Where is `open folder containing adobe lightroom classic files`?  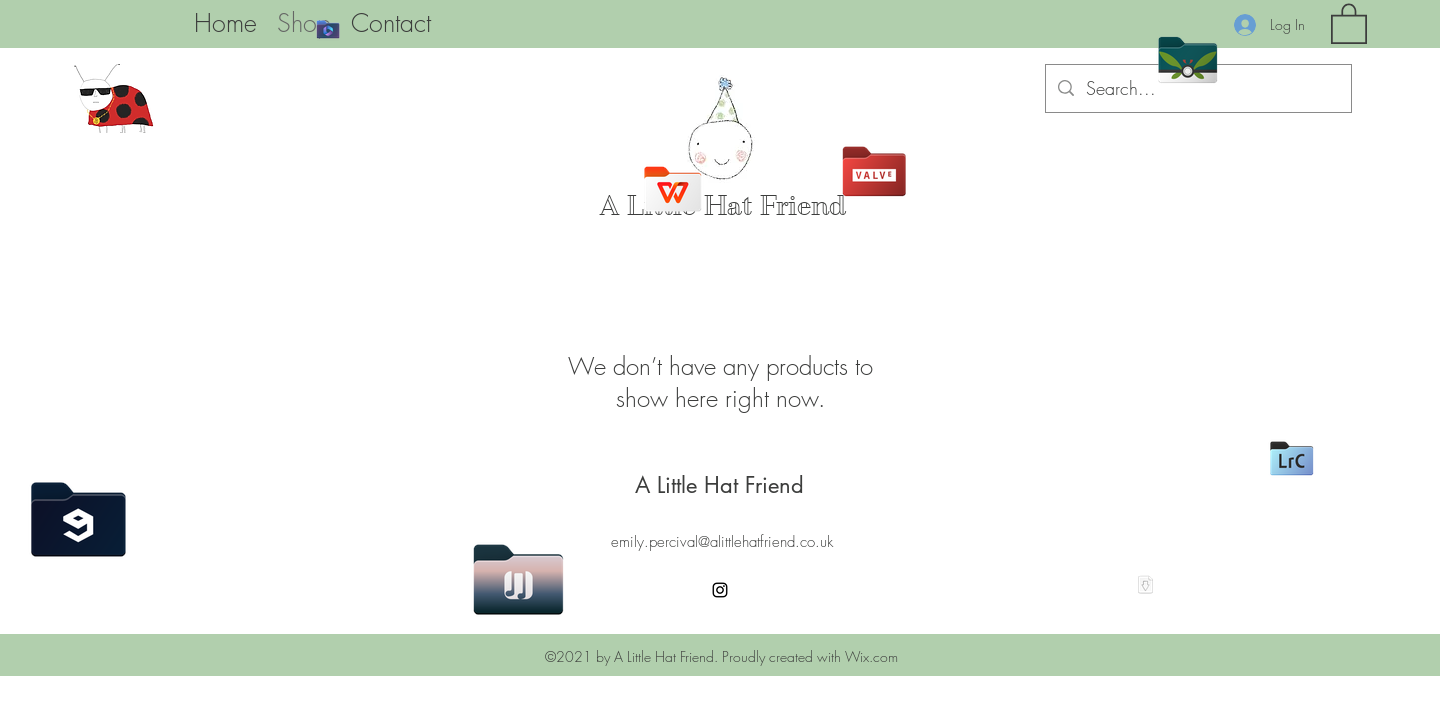 open folder containing adobe lightroom classic files is located at coordinates (1291, 459).